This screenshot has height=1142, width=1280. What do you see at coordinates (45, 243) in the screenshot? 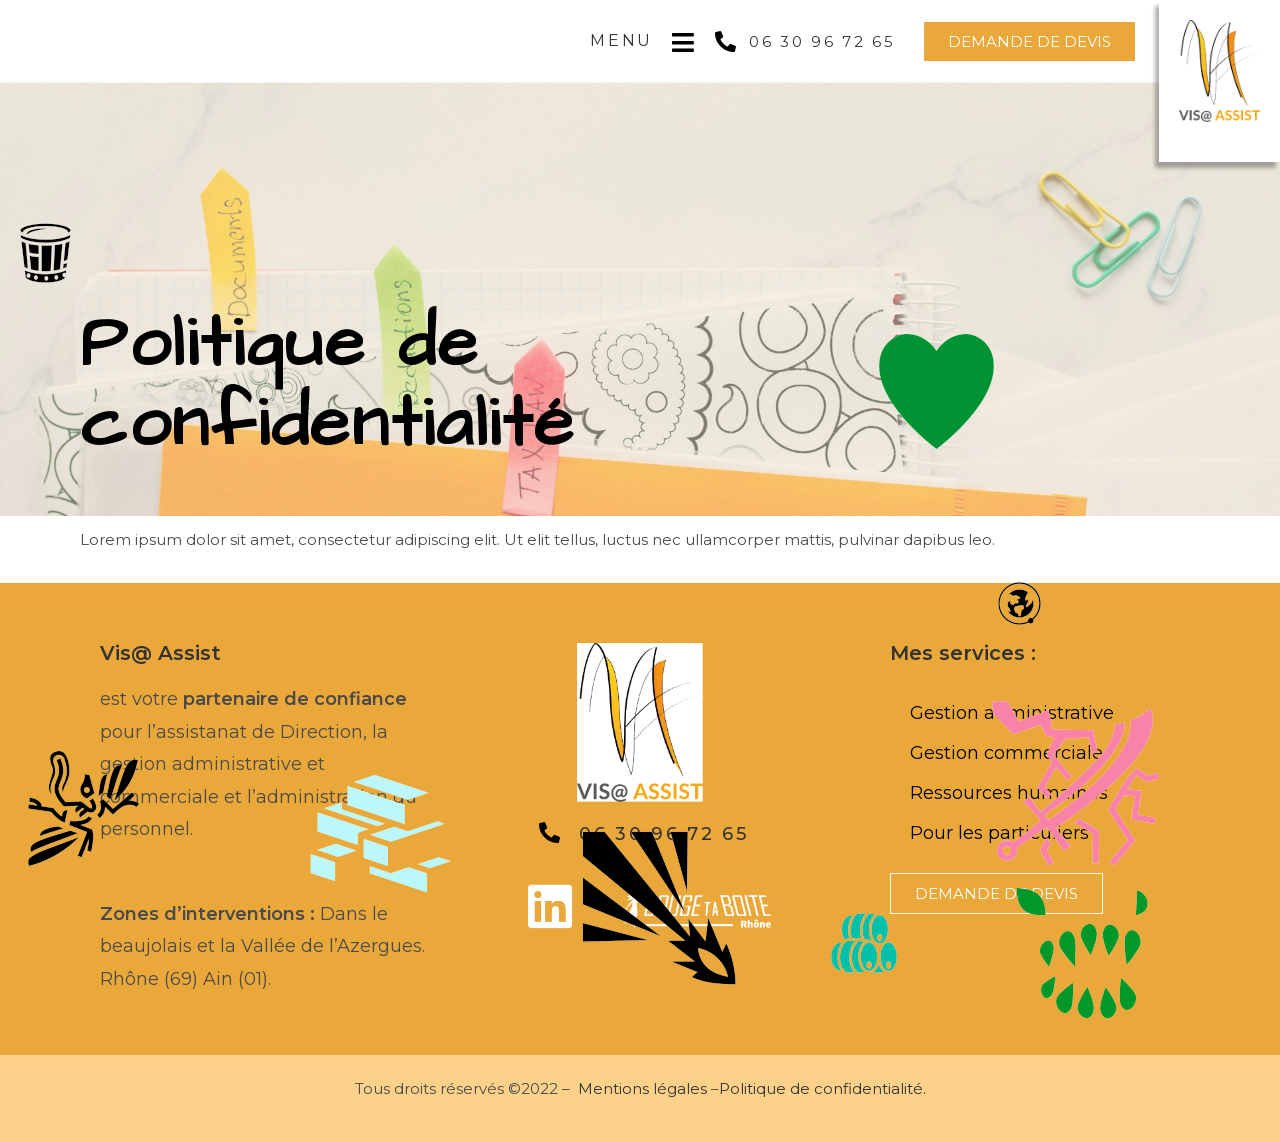
I see `indicates a full inventory or storage container` at bounding box center [45, 243].